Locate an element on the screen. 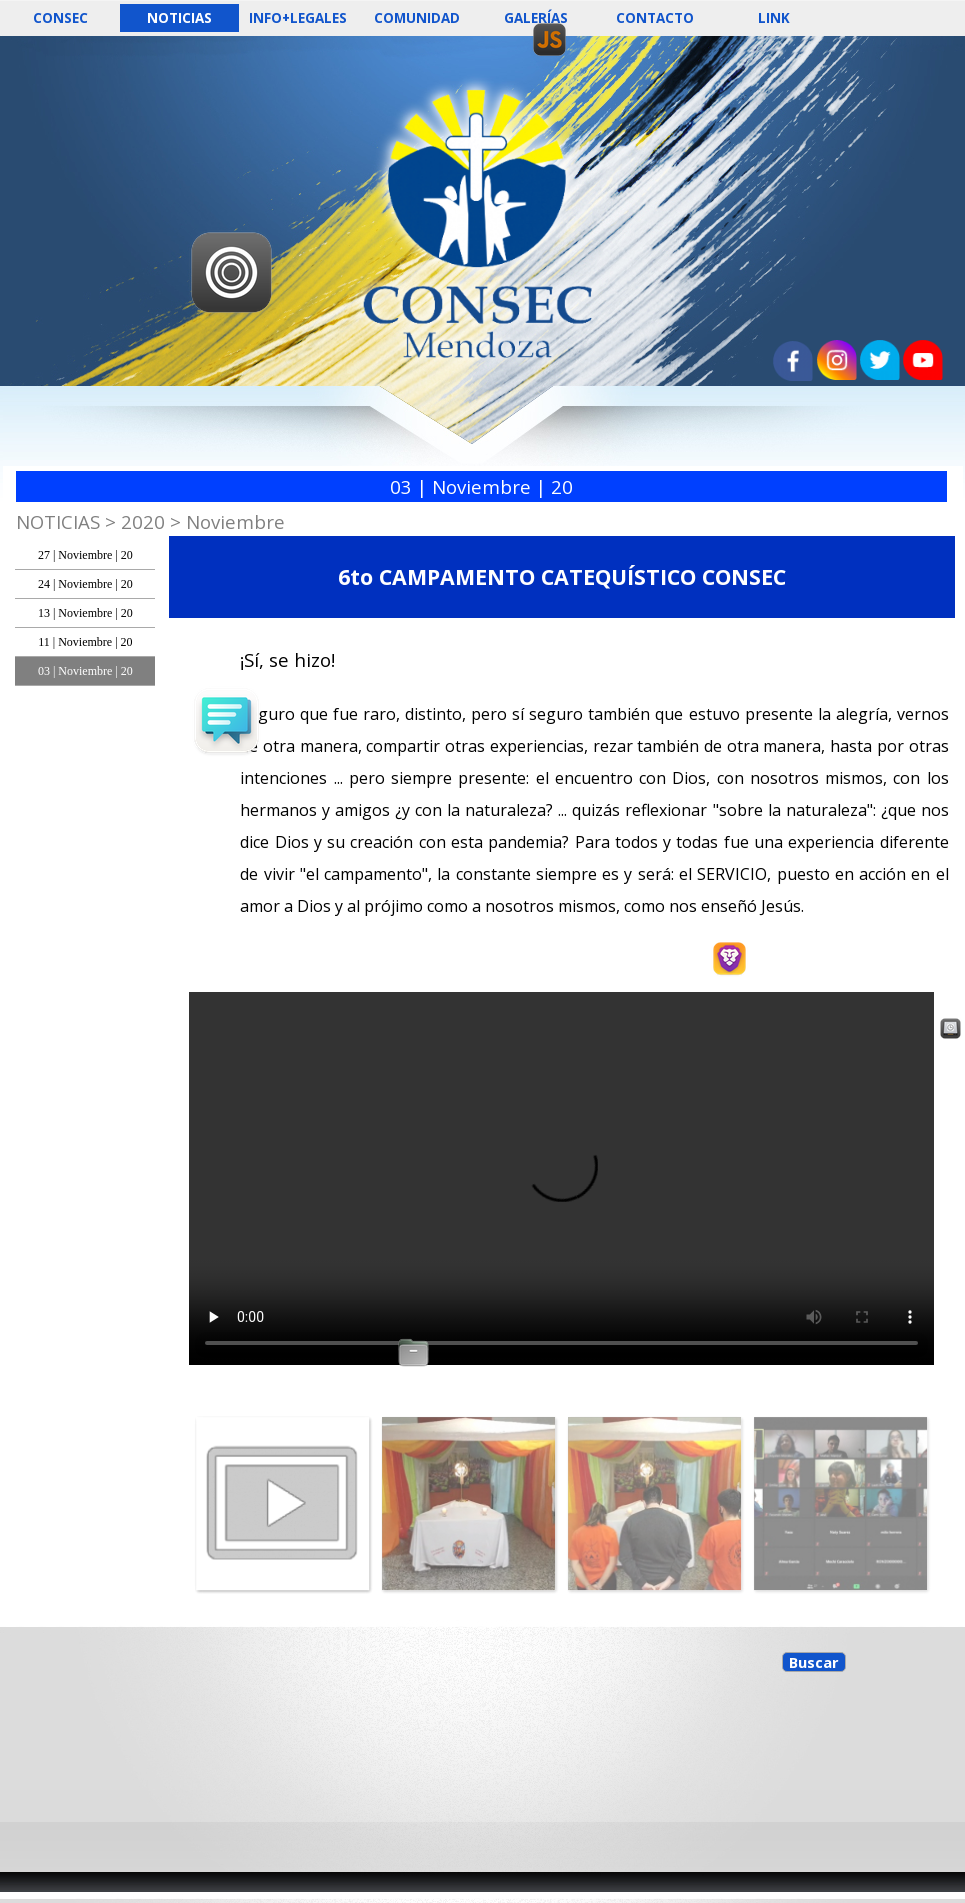 Image resolution: width=965 pixels, height=1903 pixels. open zen browser app is located at coordinates (231, 272).